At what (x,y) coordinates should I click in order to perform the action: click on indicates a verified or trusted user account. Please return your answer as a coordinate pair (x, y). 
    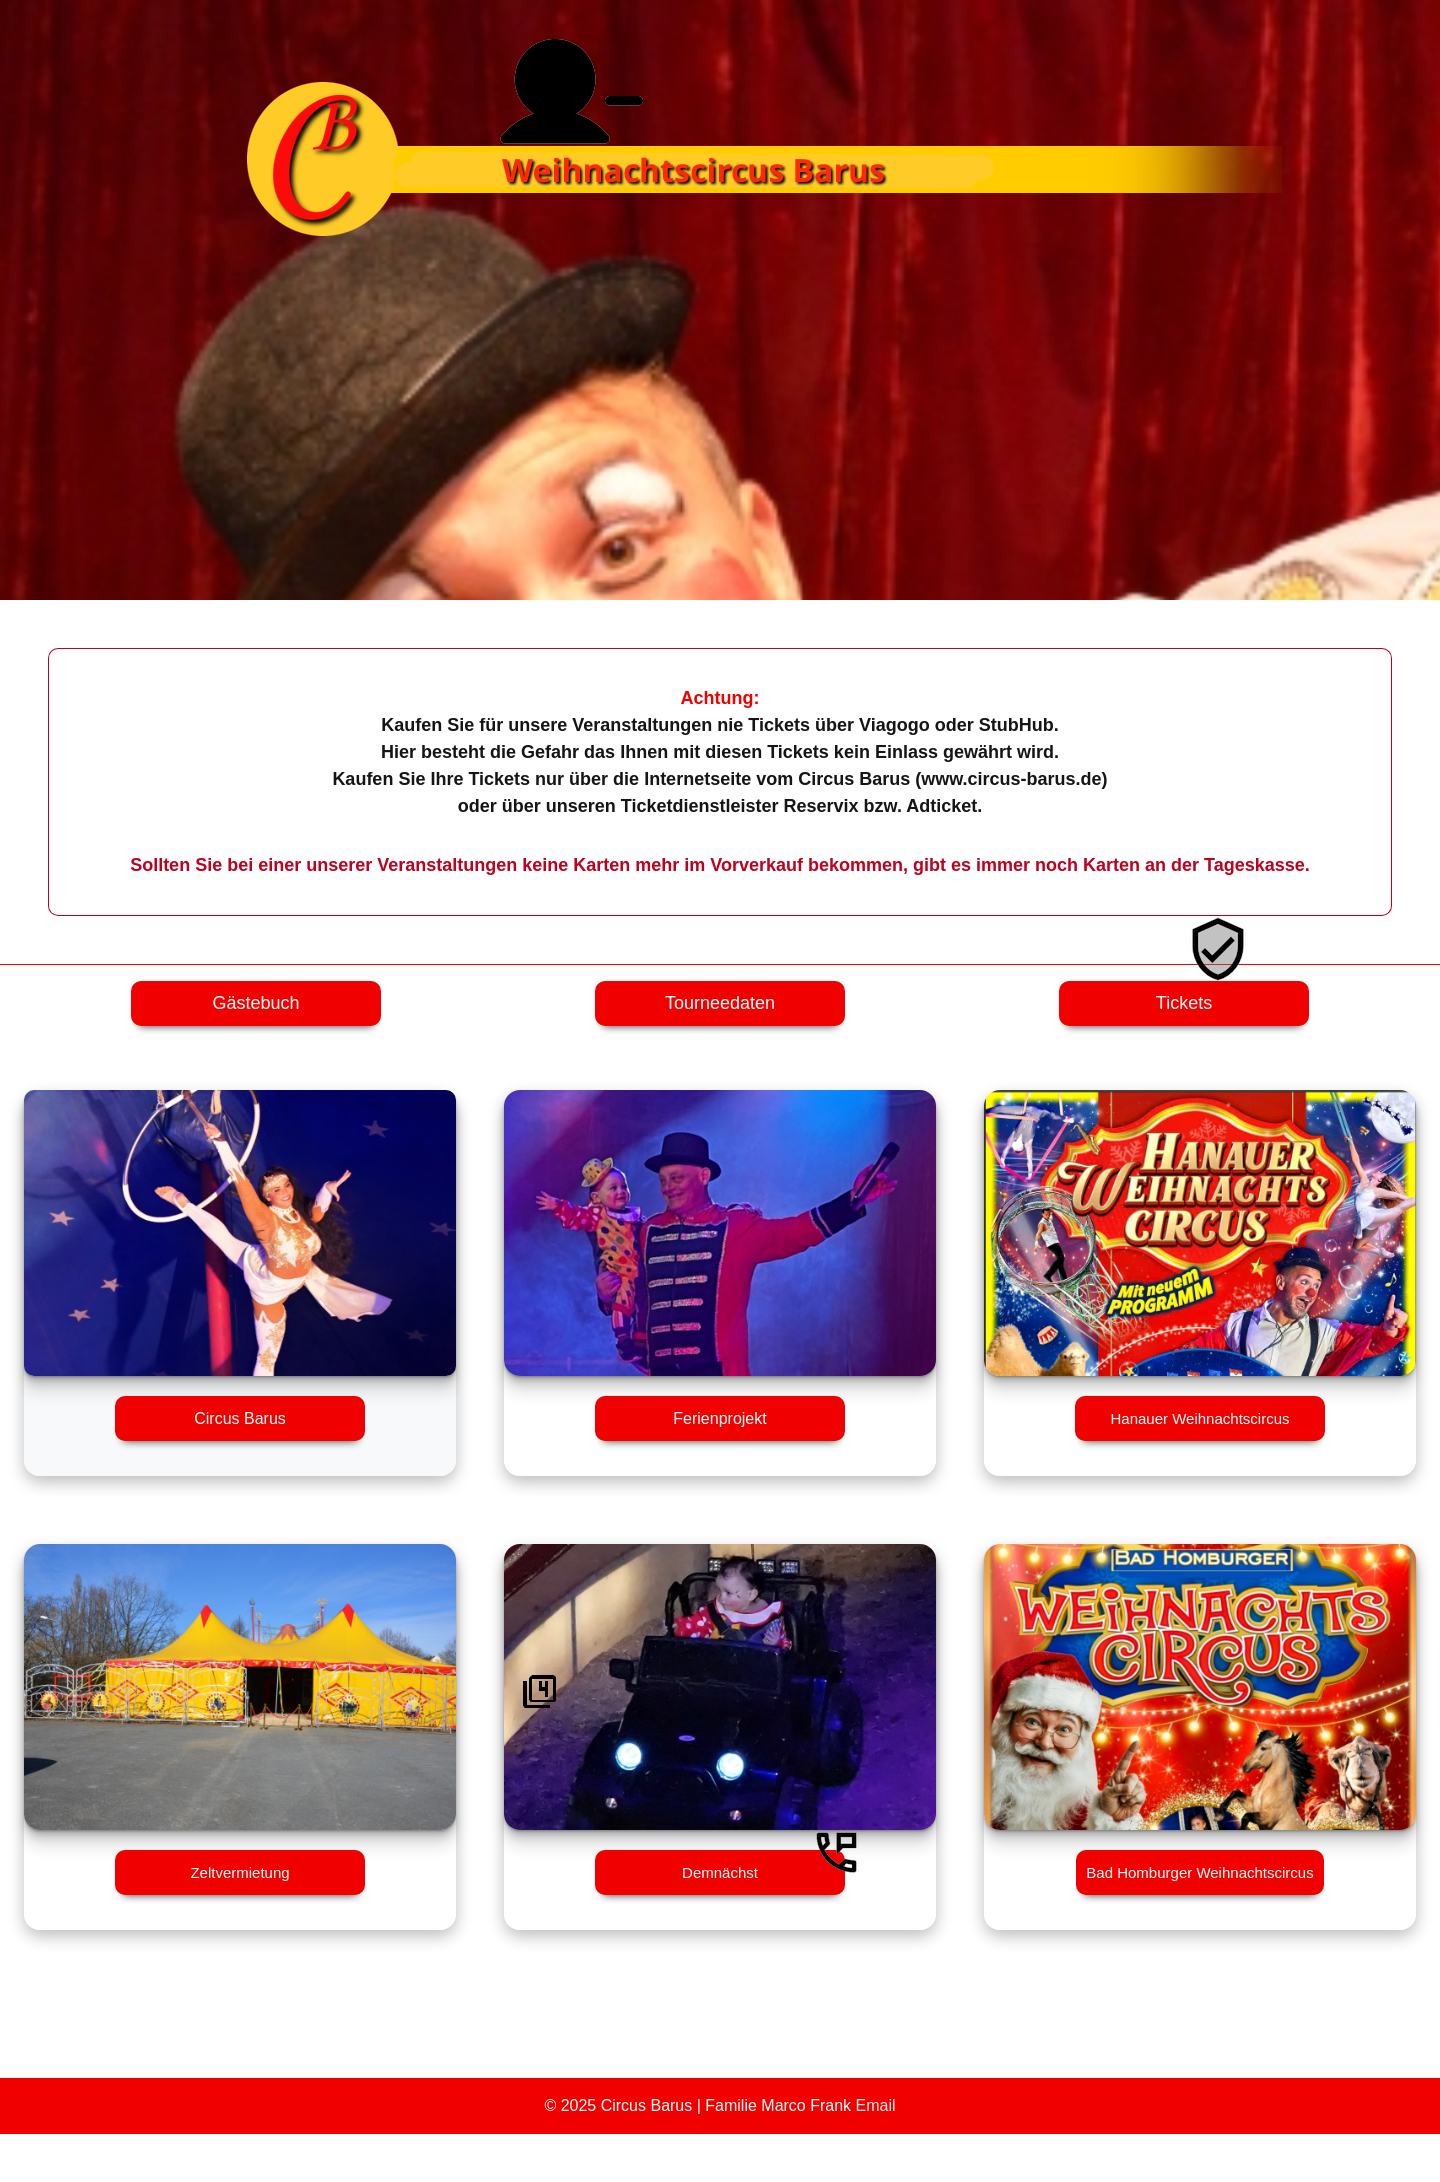
    Looking at the image, I should click on (1218, 949).